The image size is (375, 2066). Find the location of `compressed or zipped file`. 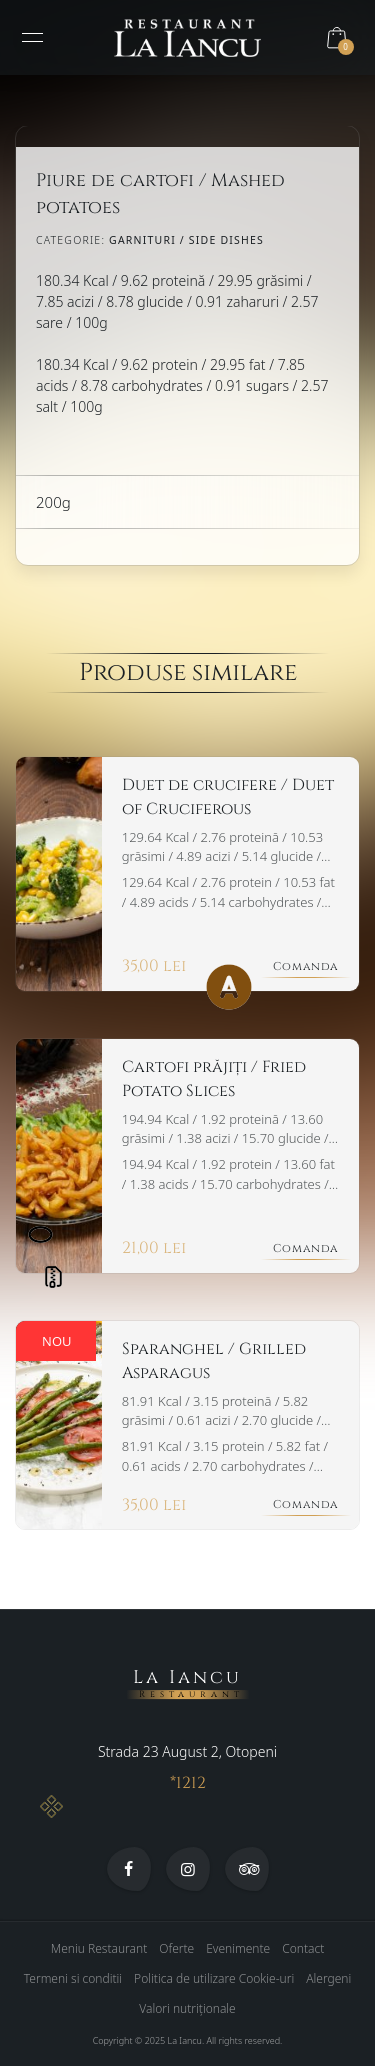

compressed or zipped file is located at coordinates (53, 1276).